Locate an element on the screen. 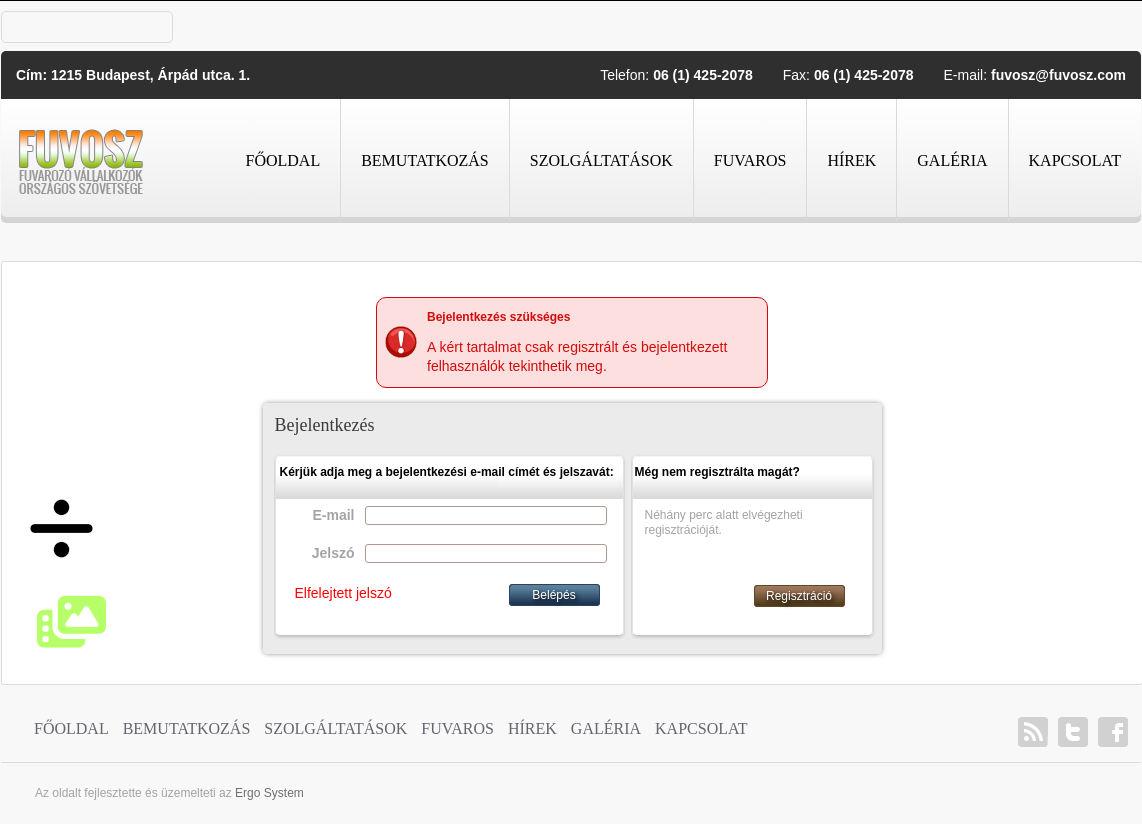 This screenshot has height=824, width=1142. access photo and video gallery is located at coordinates (71, 623).